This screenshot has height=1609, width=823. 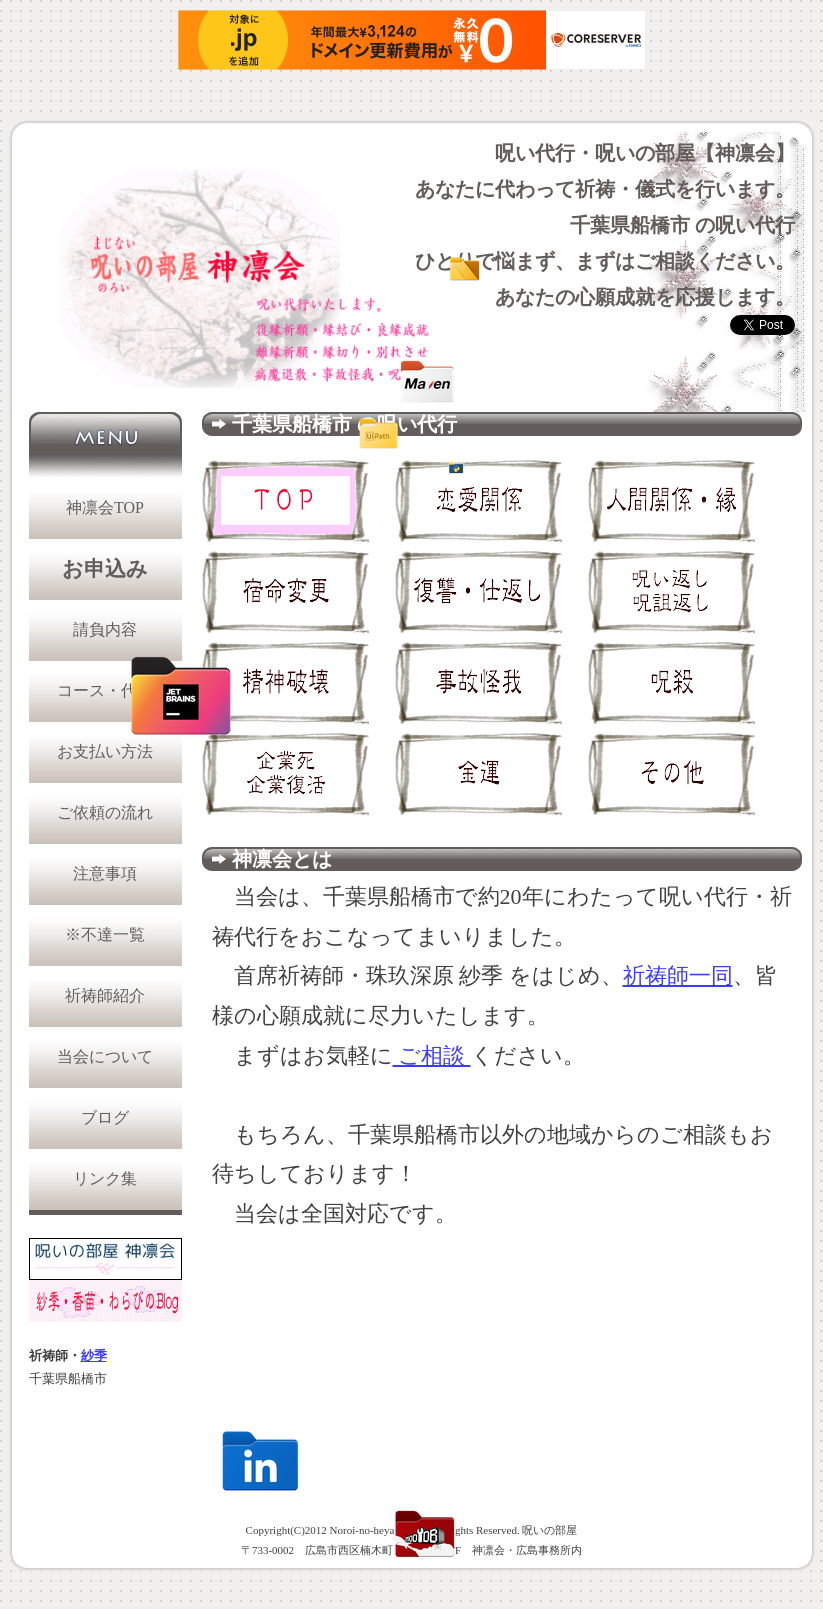 What do you see at coordinates (180, 698) in the screenshot?
I see `open JetBrains IDE projects folder` at bounding box center [180, 698].